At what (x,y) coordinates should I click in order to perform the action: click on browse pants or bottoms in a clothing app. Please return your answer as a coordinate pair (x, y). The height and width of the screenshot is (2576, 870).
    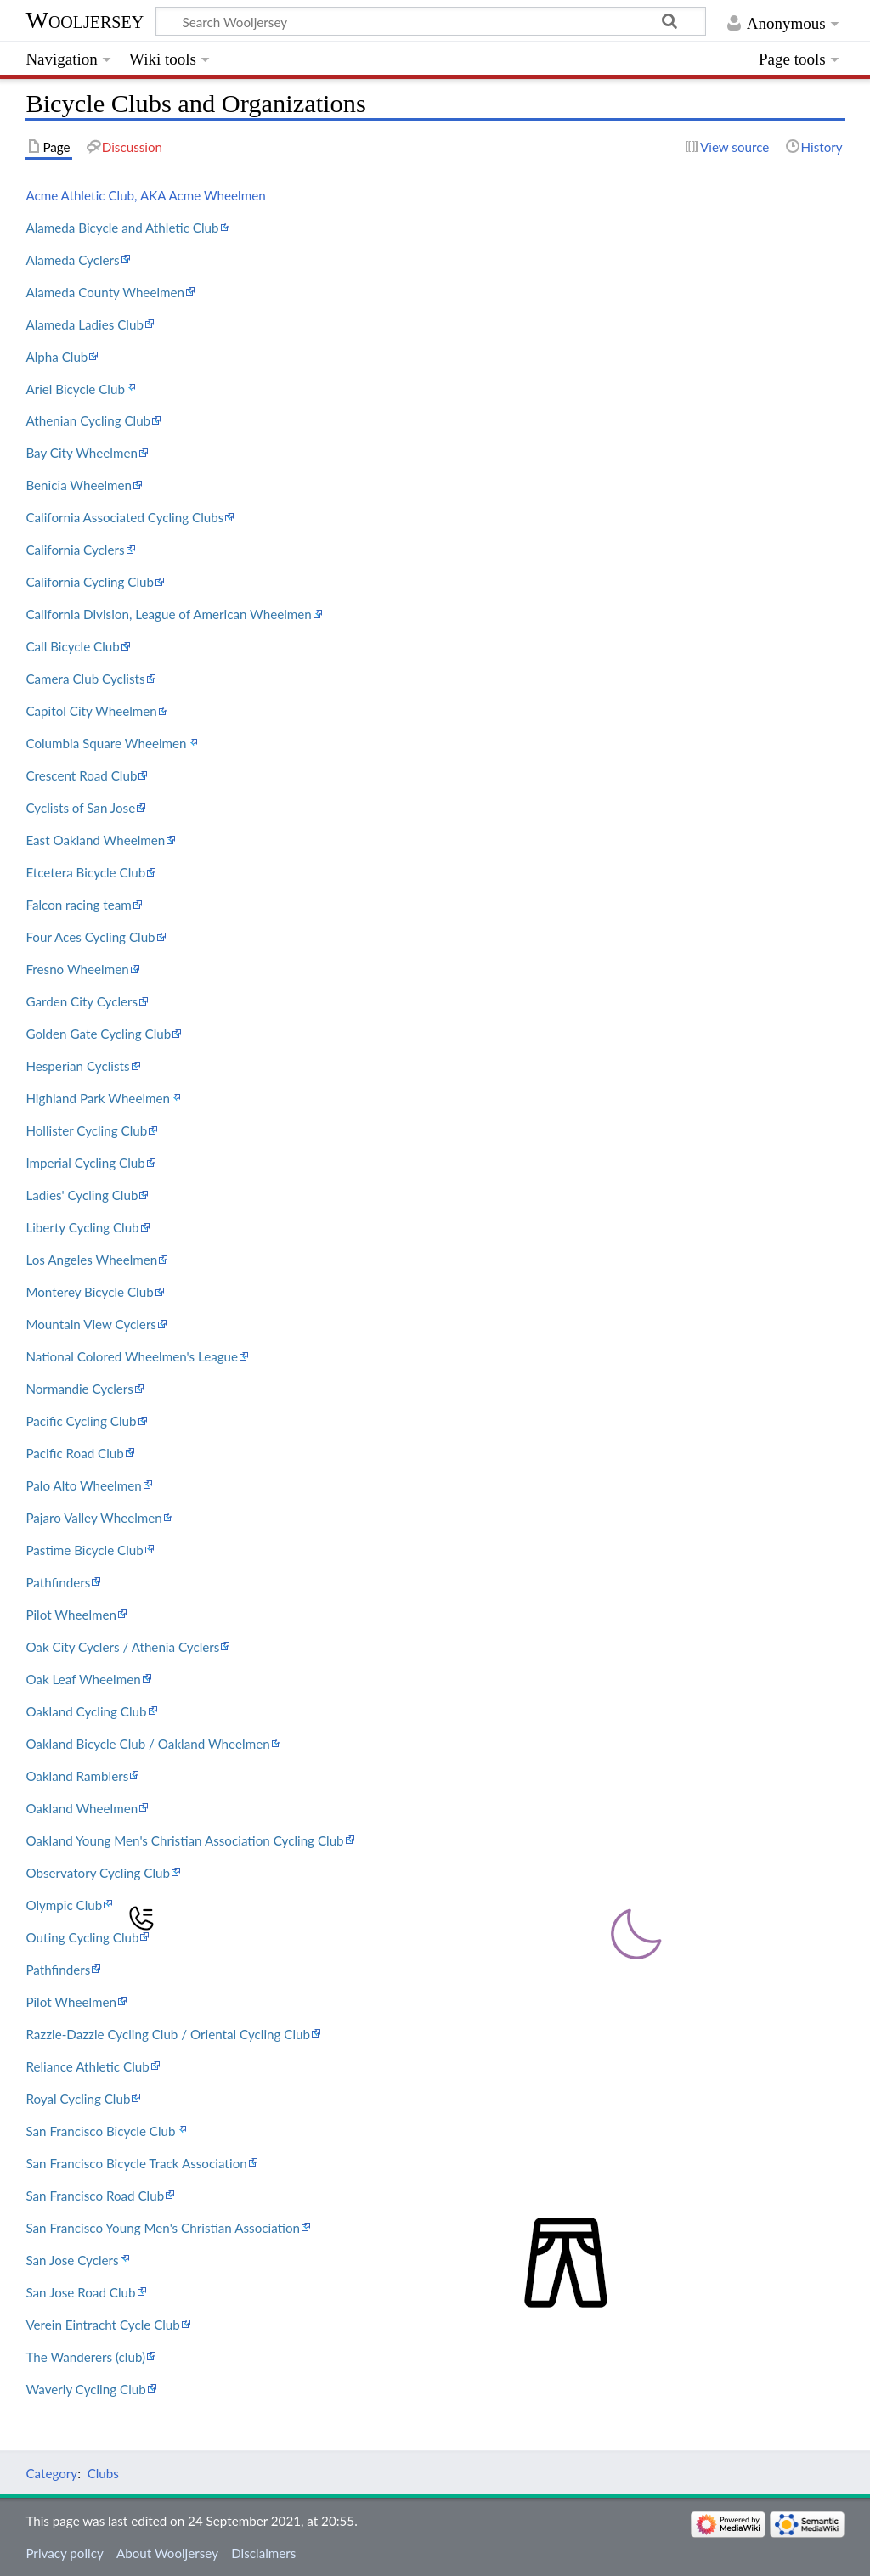
    Looking at the image, I should click on (566, 2263).